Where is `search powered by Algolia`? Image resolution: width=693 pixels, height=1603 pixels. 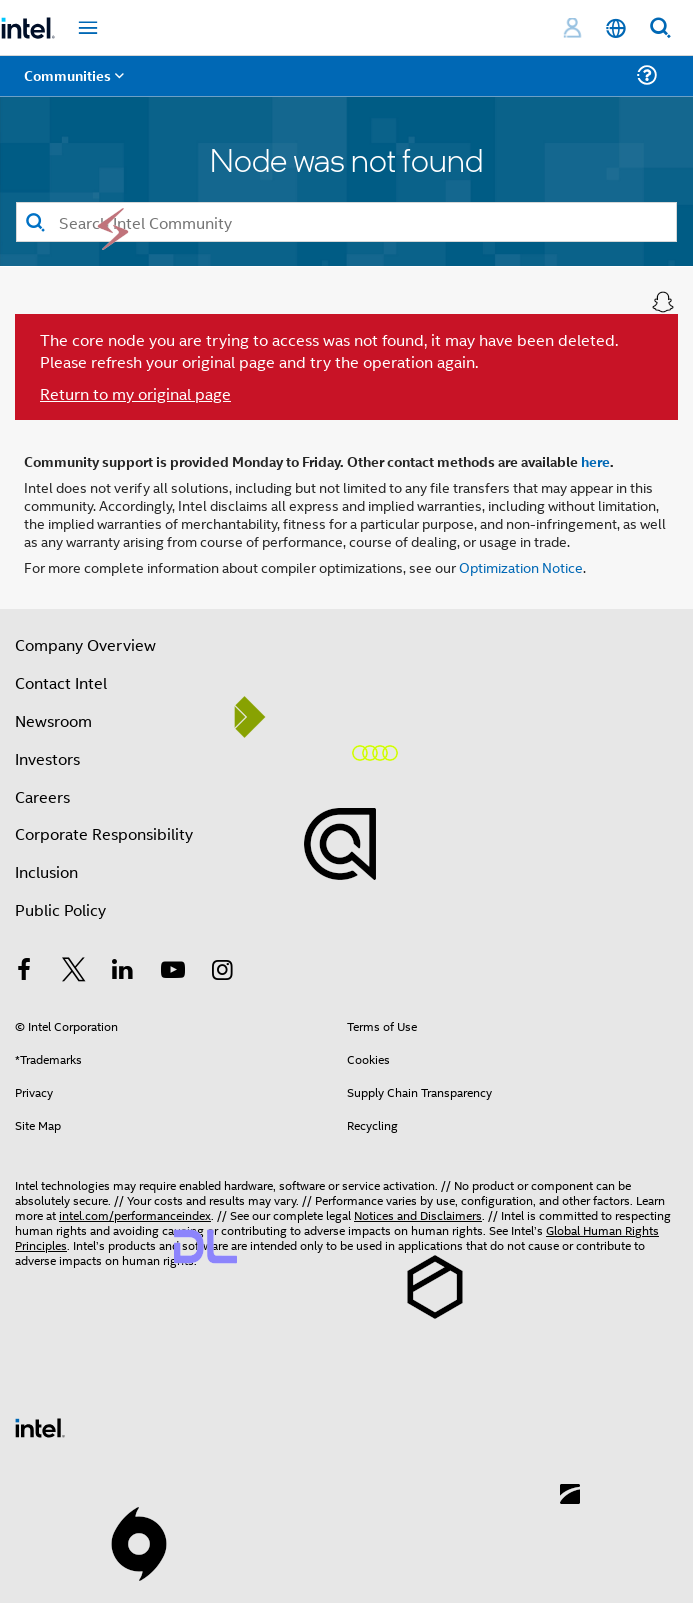 search powered by Algolia is located at coordinates (340, 844).